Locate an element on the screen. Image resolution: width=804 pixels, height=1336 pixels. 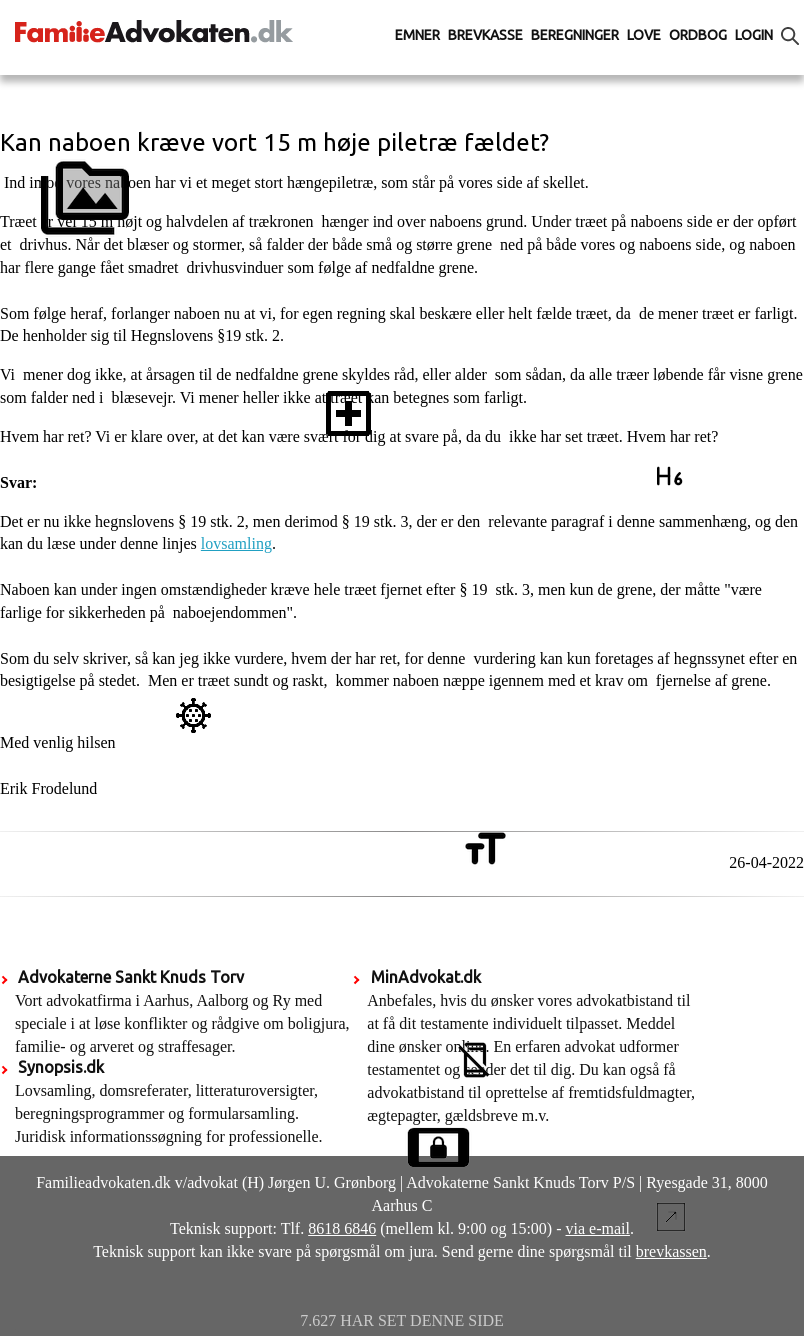
format text as heading level 6 is located at coordinates (669, 476).